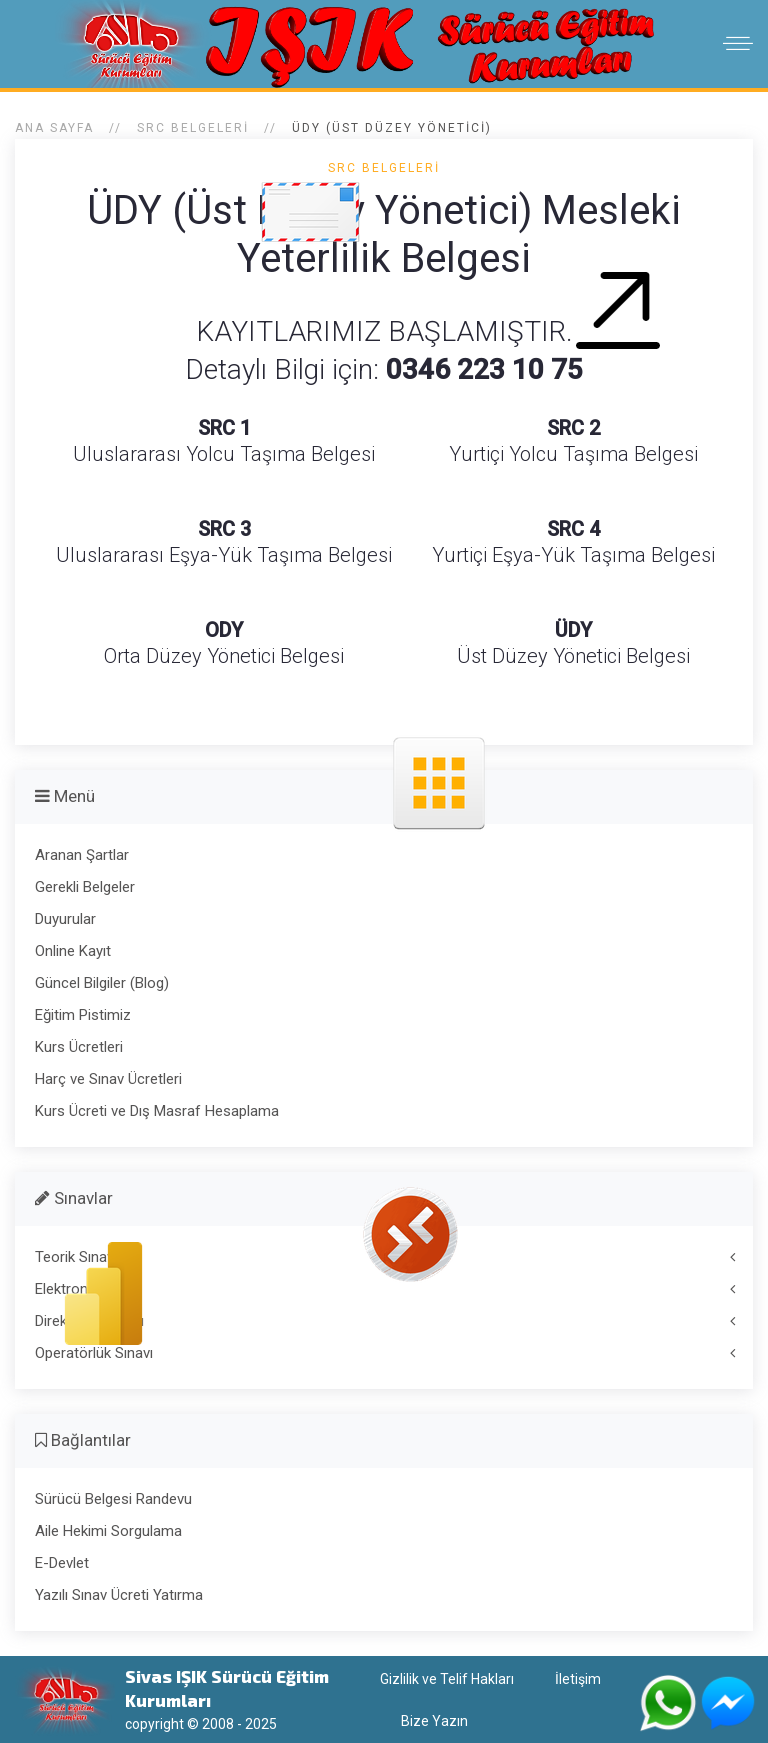 The width and height of the screenshot is (768, 1743). Describe the element at coordinates (410, 1234) in the screenshot. I see `open remote desktop connection` at that location.